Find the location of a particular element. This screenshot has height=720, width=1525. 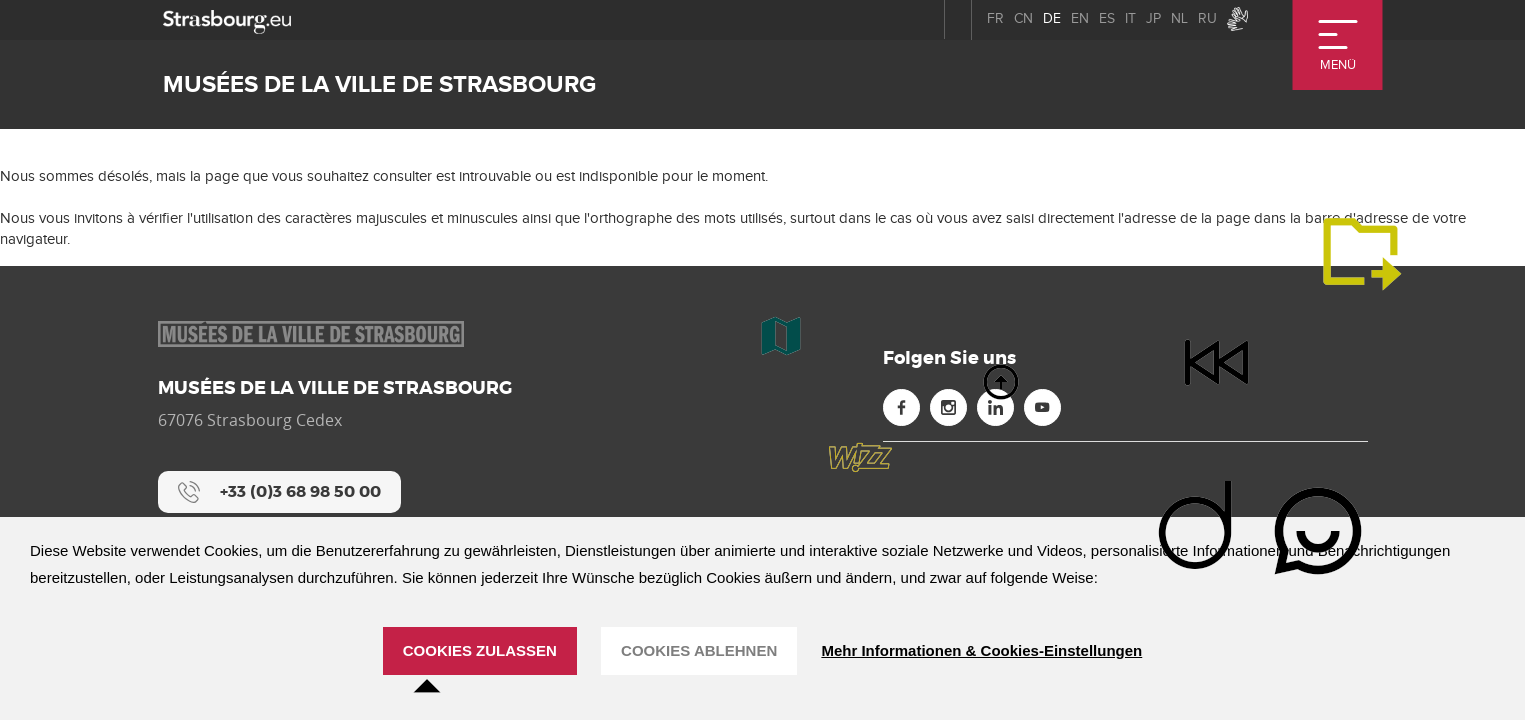

visit the Wizz Air website or app is located at coordinates (860, 457).